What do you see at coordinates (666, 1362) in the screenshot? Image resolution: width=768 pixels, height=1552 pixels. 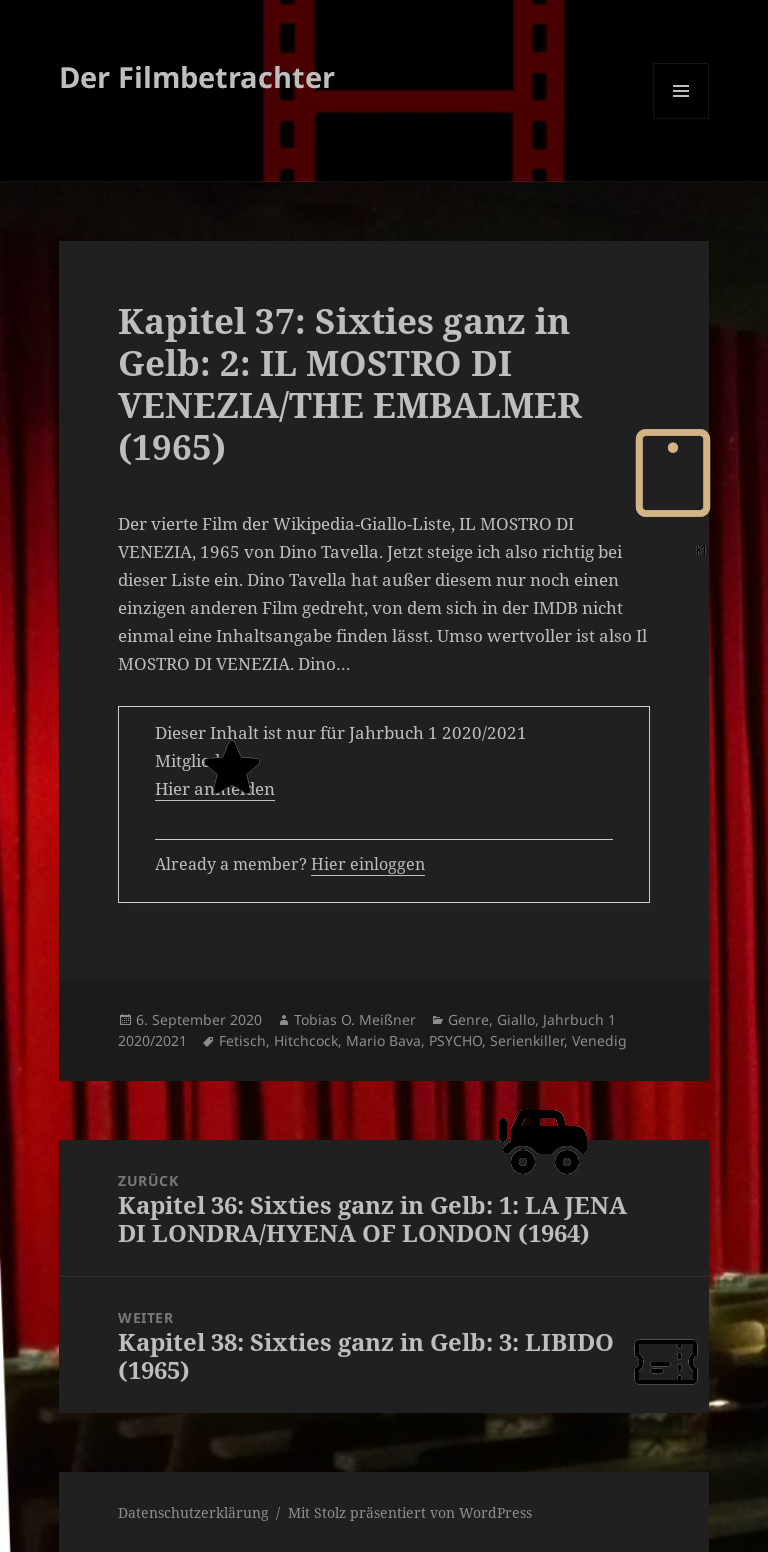 I see `view your tickets or passes` at bounding box center [666, 1362].